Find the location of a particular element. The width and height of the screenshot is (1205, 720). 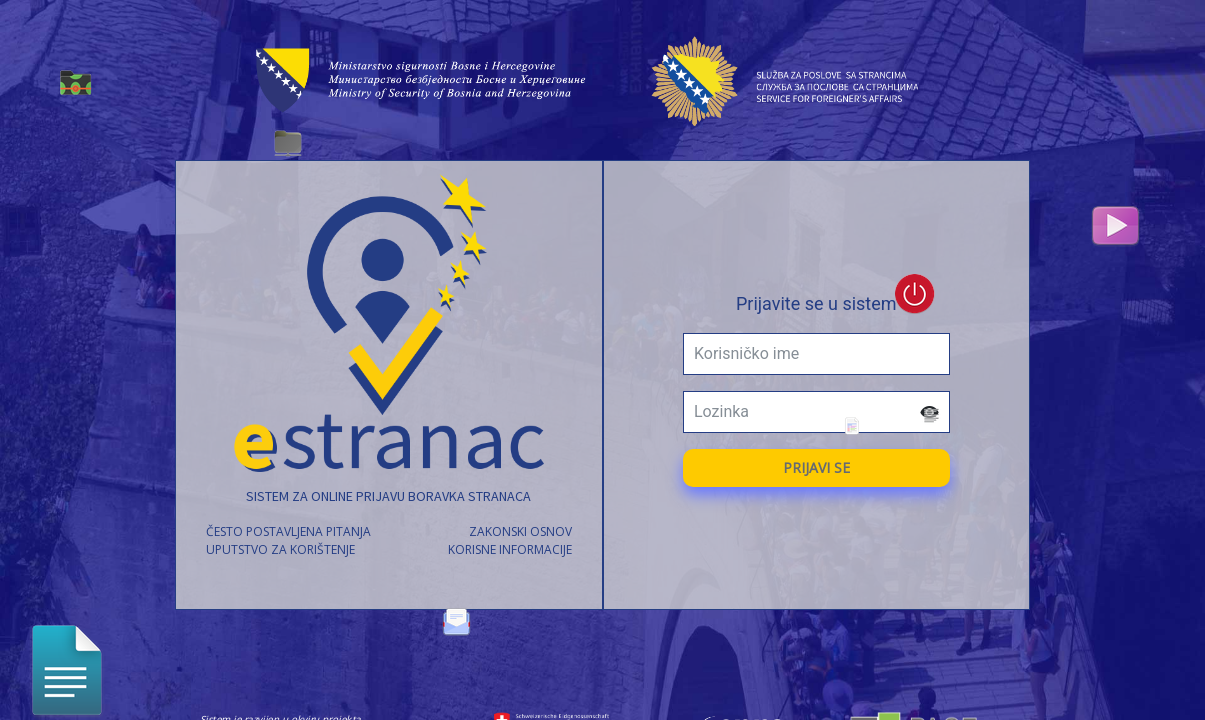

shut down or power off the system is located at coordinates (915, 294).